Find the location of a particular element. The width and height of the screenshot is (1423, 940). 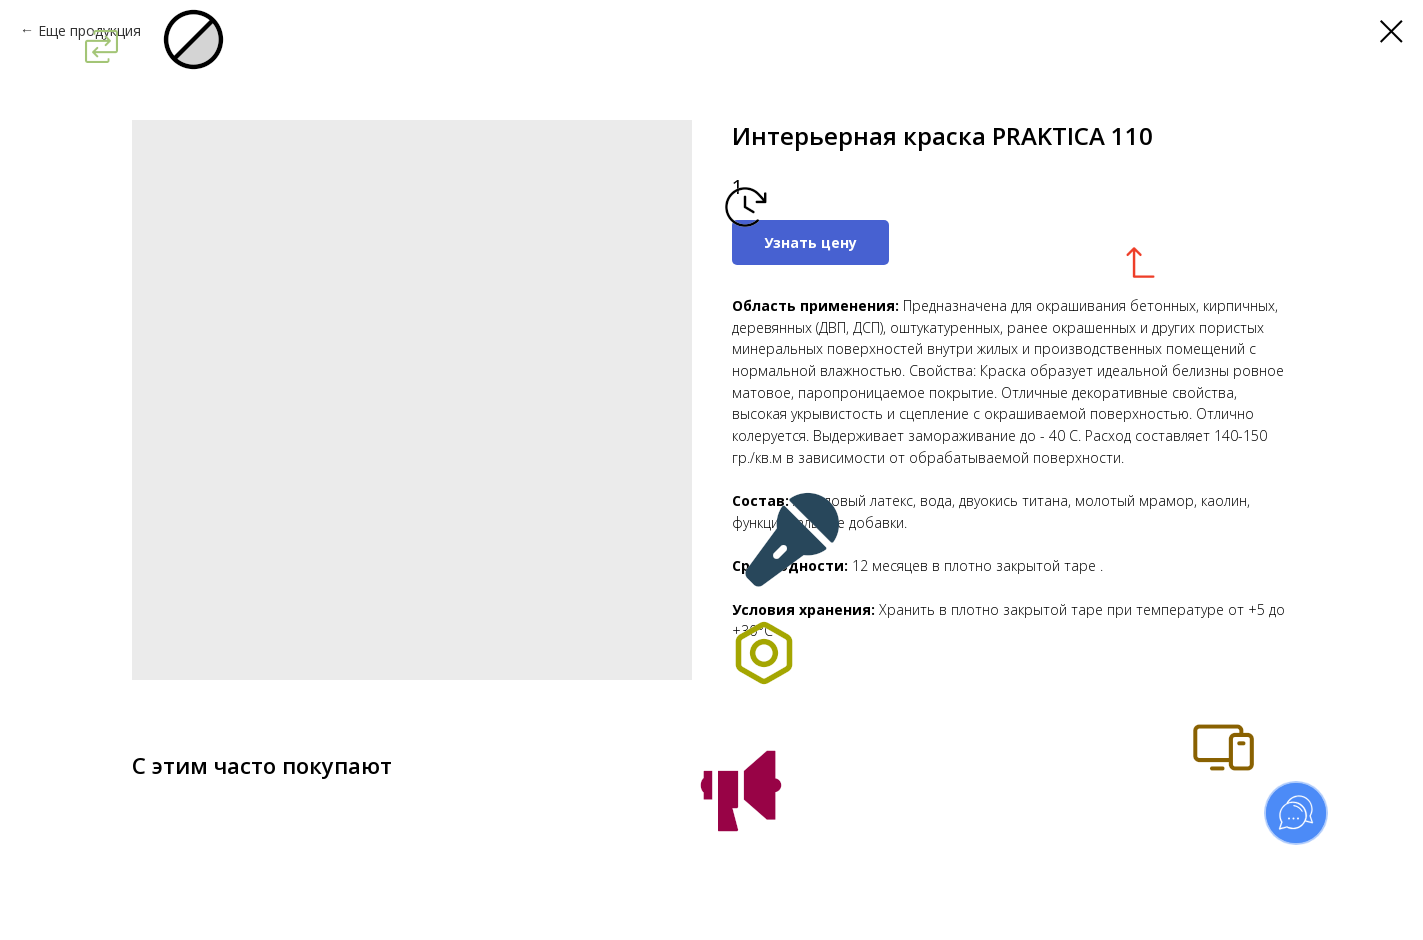

access voice recording or audio input is located at coordinates (790, 541).